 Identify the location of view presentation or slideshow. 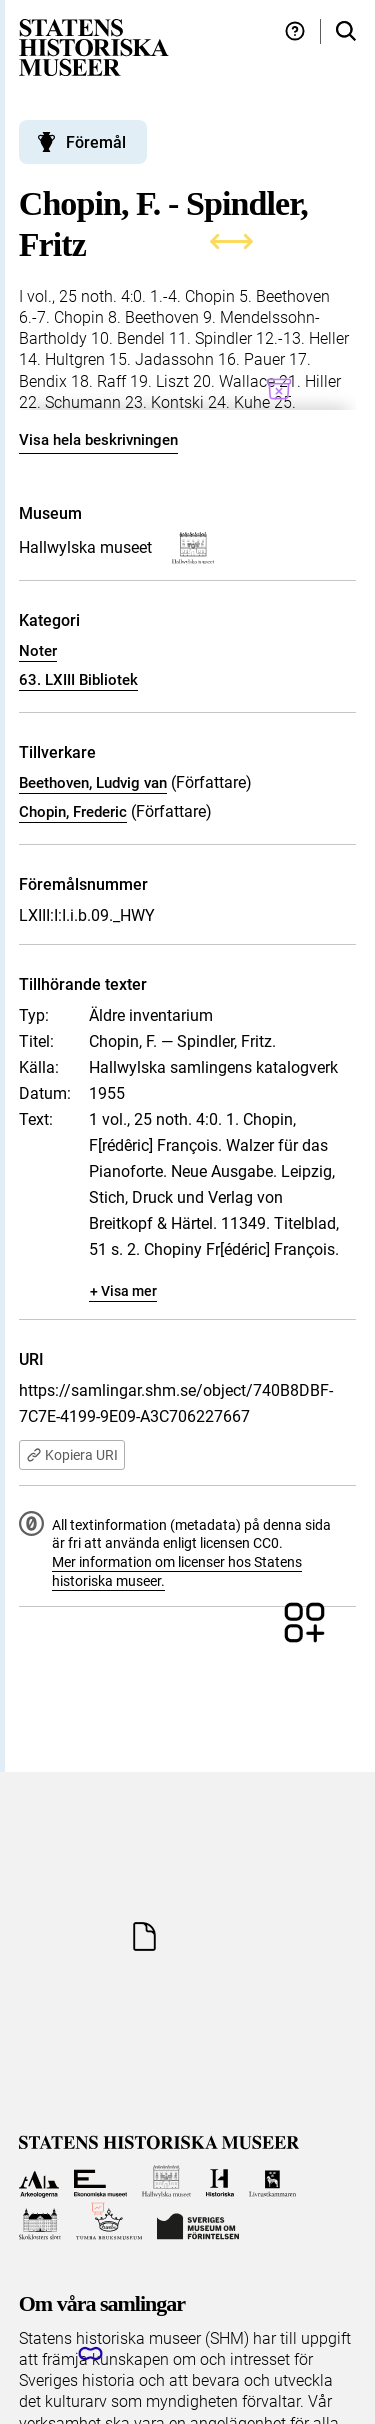
(98, 2209).